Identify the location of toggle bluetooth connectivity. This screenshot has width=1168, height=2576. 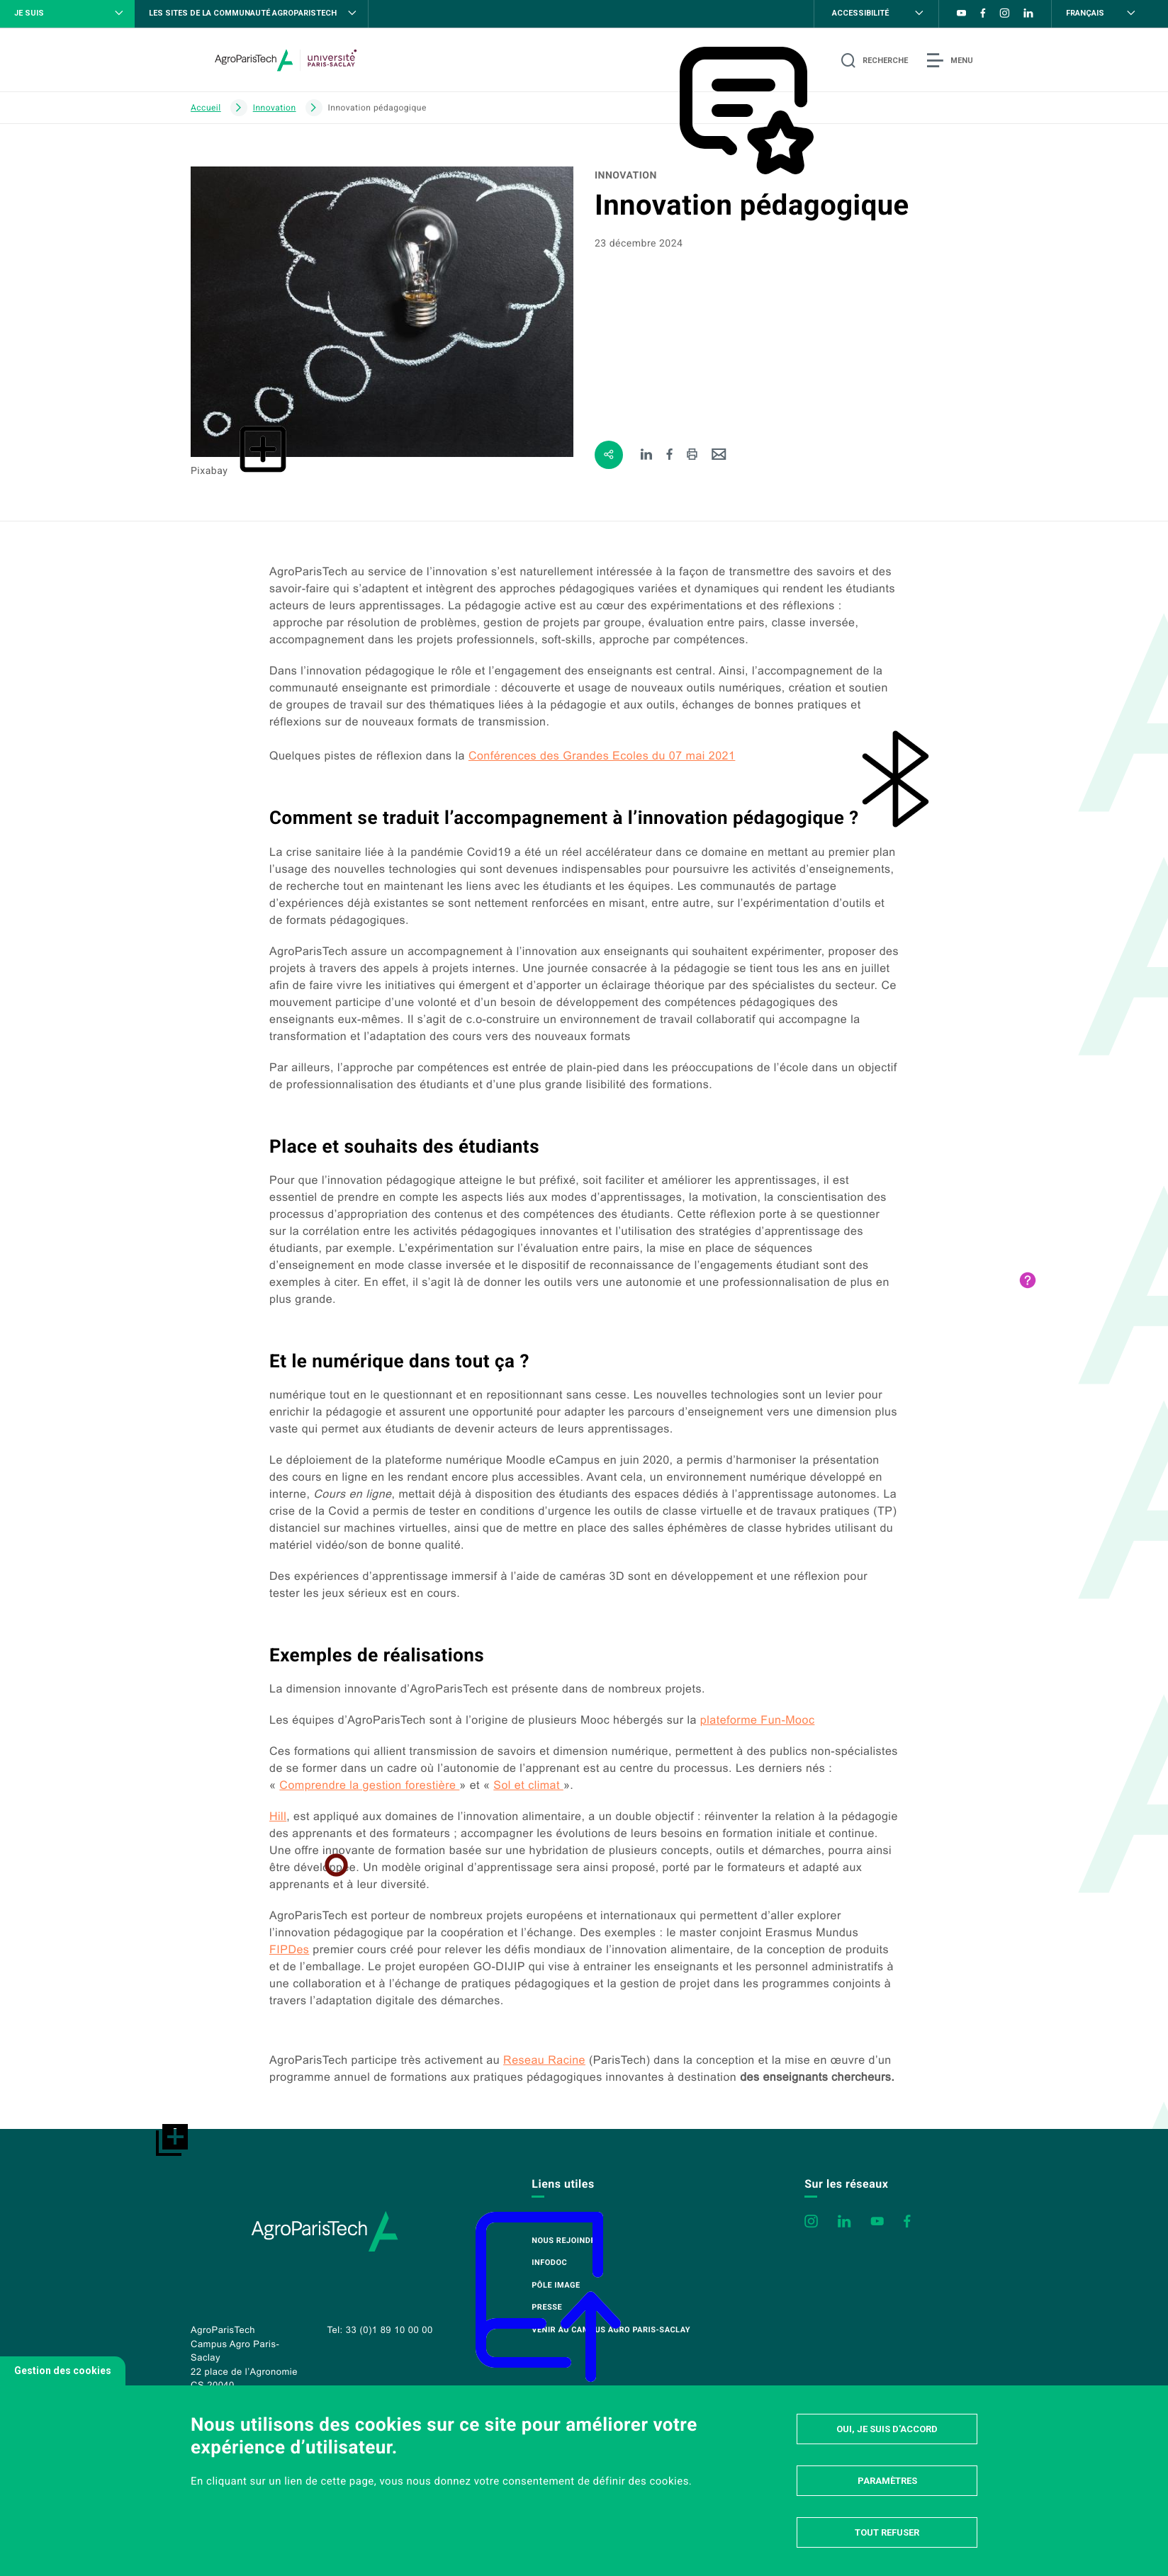
(895, 779).